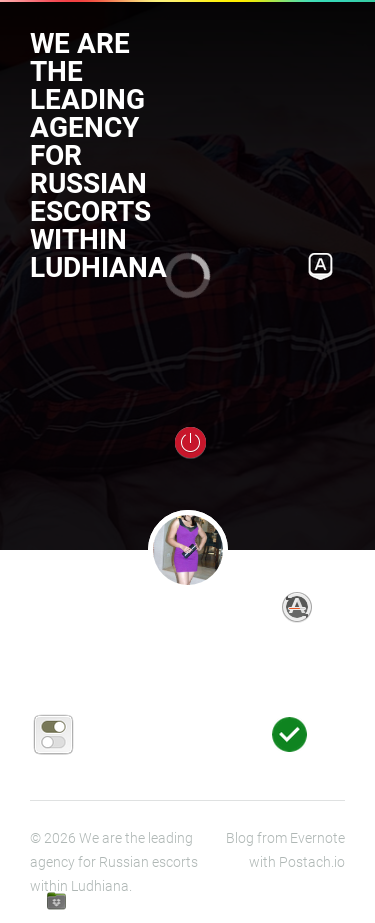 The width and height of the screenshot is (375, 923). What do you see at coordinates (297, 607) in the screenshot?
I see `open the software updater application` at bounding box center [297, 607].